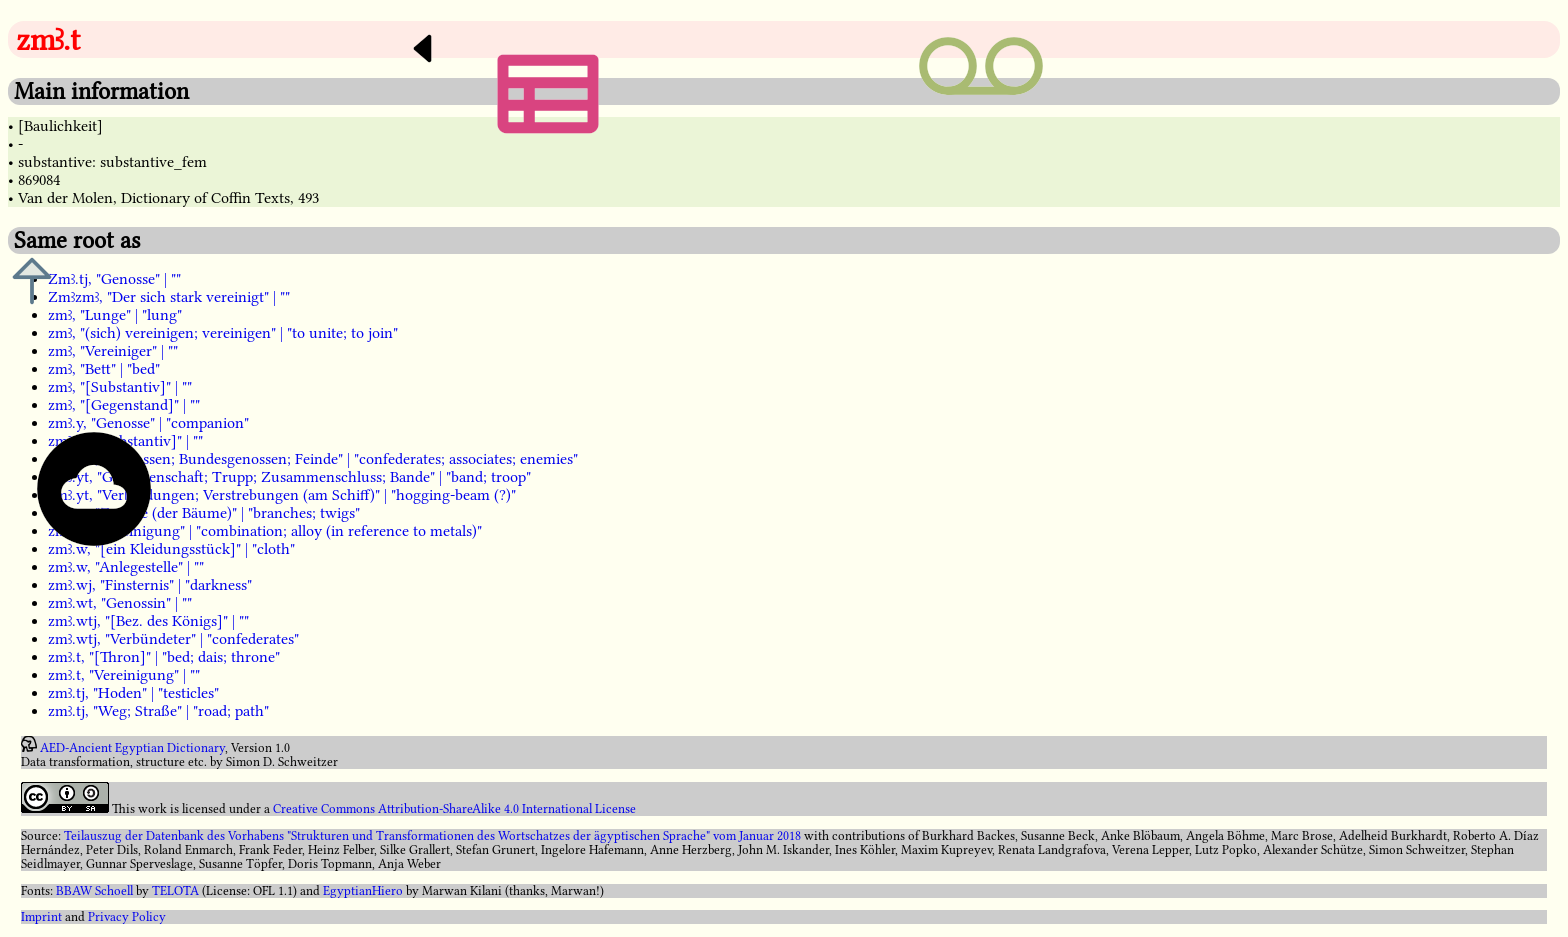 The width and height of the screenshot is (1568, 937). I want to click on access voicemail messages, so click(981, 66).